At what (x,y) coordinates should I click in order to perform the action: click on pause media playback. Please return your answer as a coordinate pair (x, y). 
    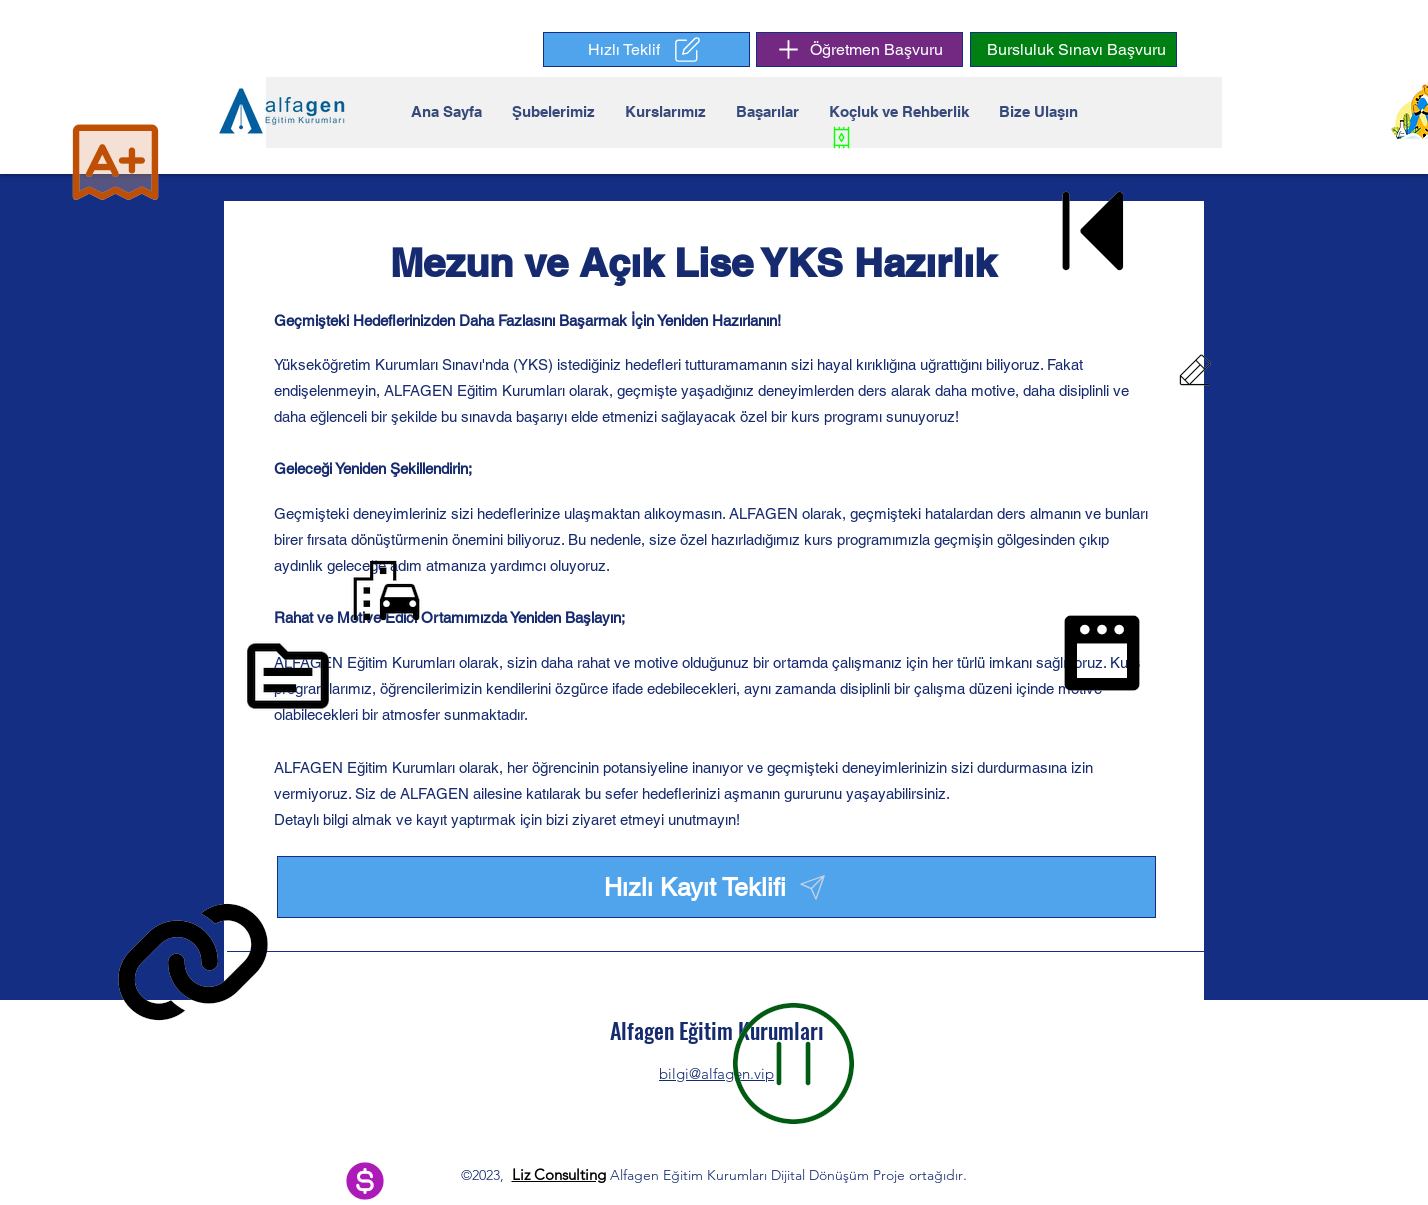
    Looking at the image, I should click on (793, 1063).